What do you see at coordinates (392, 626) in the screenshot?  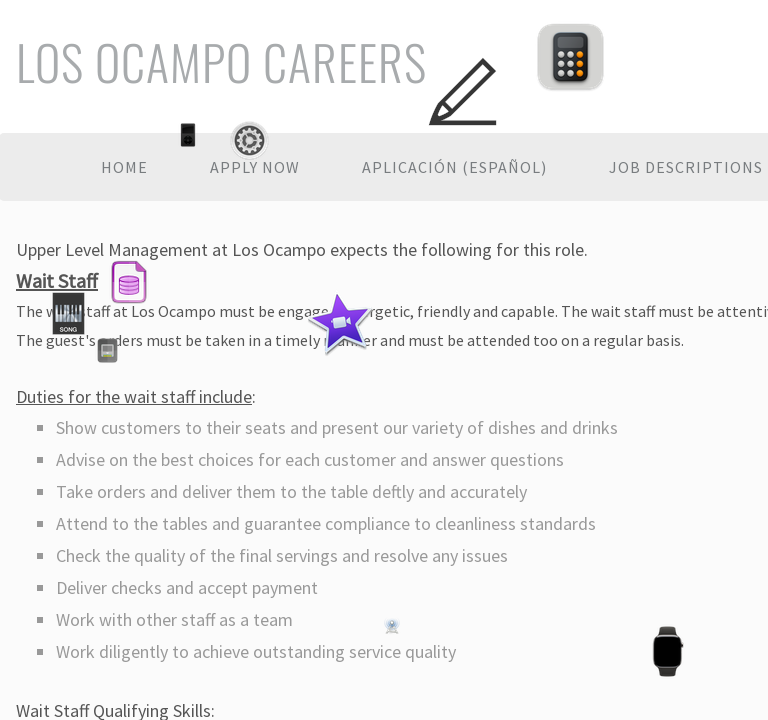 I see `indicates wireless network connectivity status` at bounding box center [392, 626].